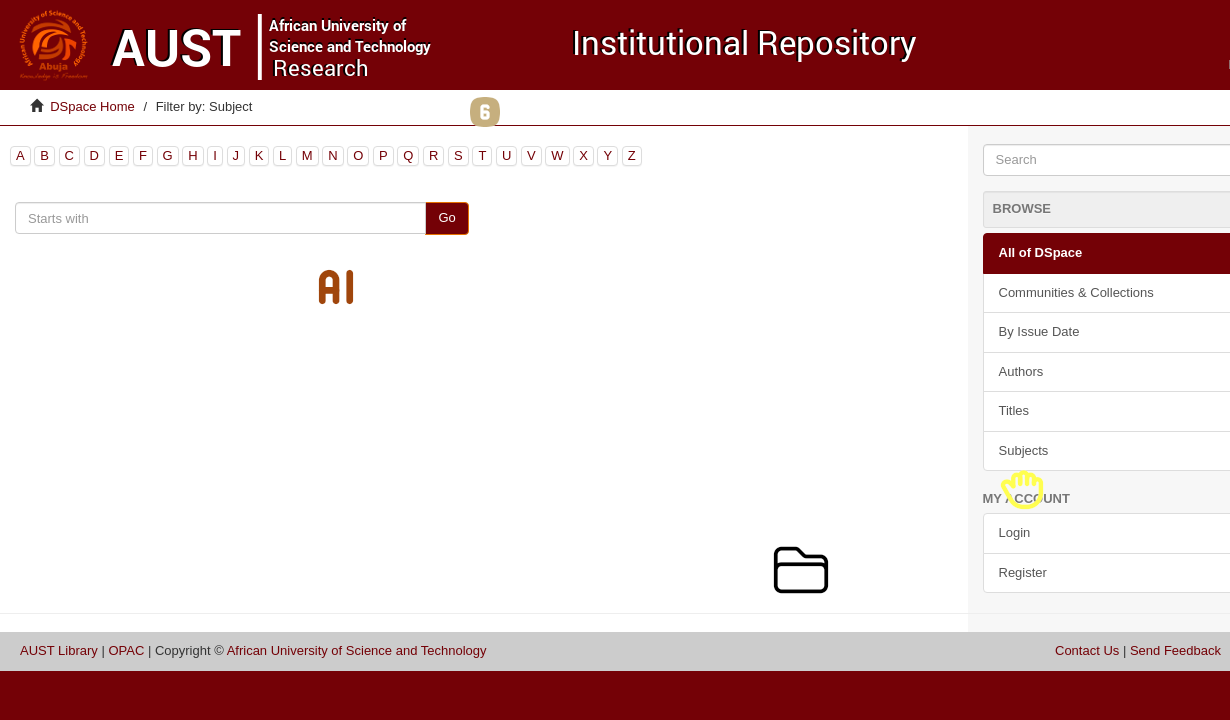 Image resolution: width=1230 pixels, height=720 pixels. Describe the element at coordinates (801, 570) in the screenshot. I see `access files and documents` at that location.